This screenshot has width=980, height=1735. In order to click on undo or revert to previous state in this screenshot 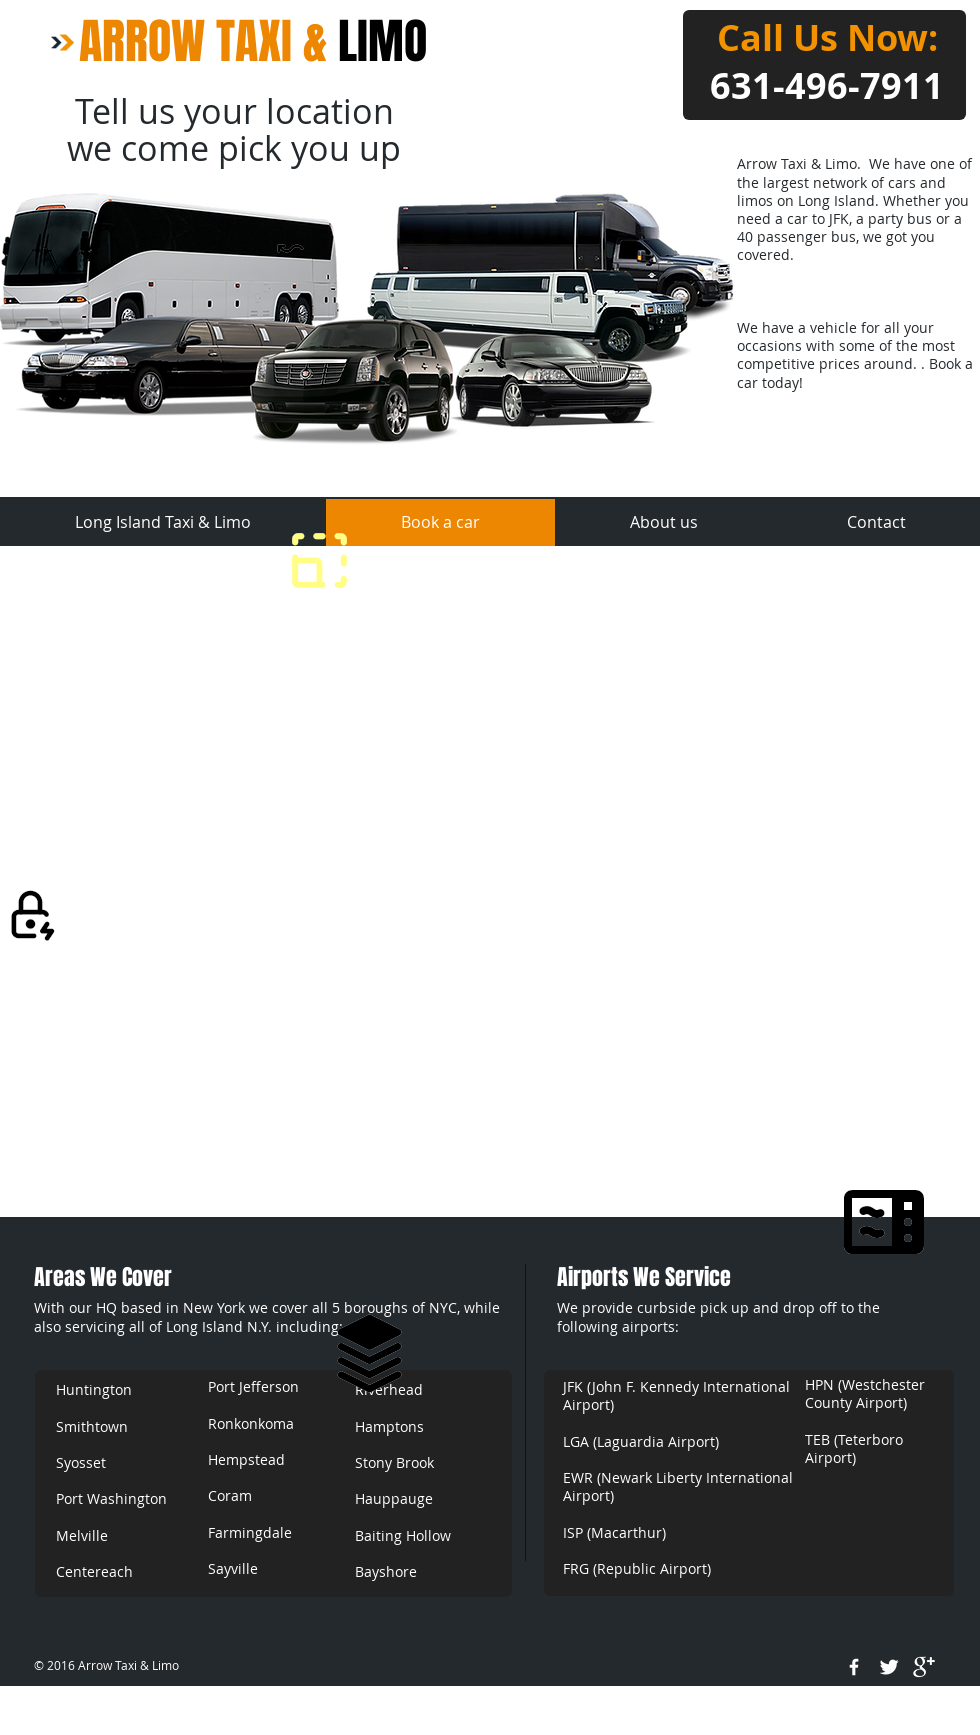, I will do `click(290, 248)`.